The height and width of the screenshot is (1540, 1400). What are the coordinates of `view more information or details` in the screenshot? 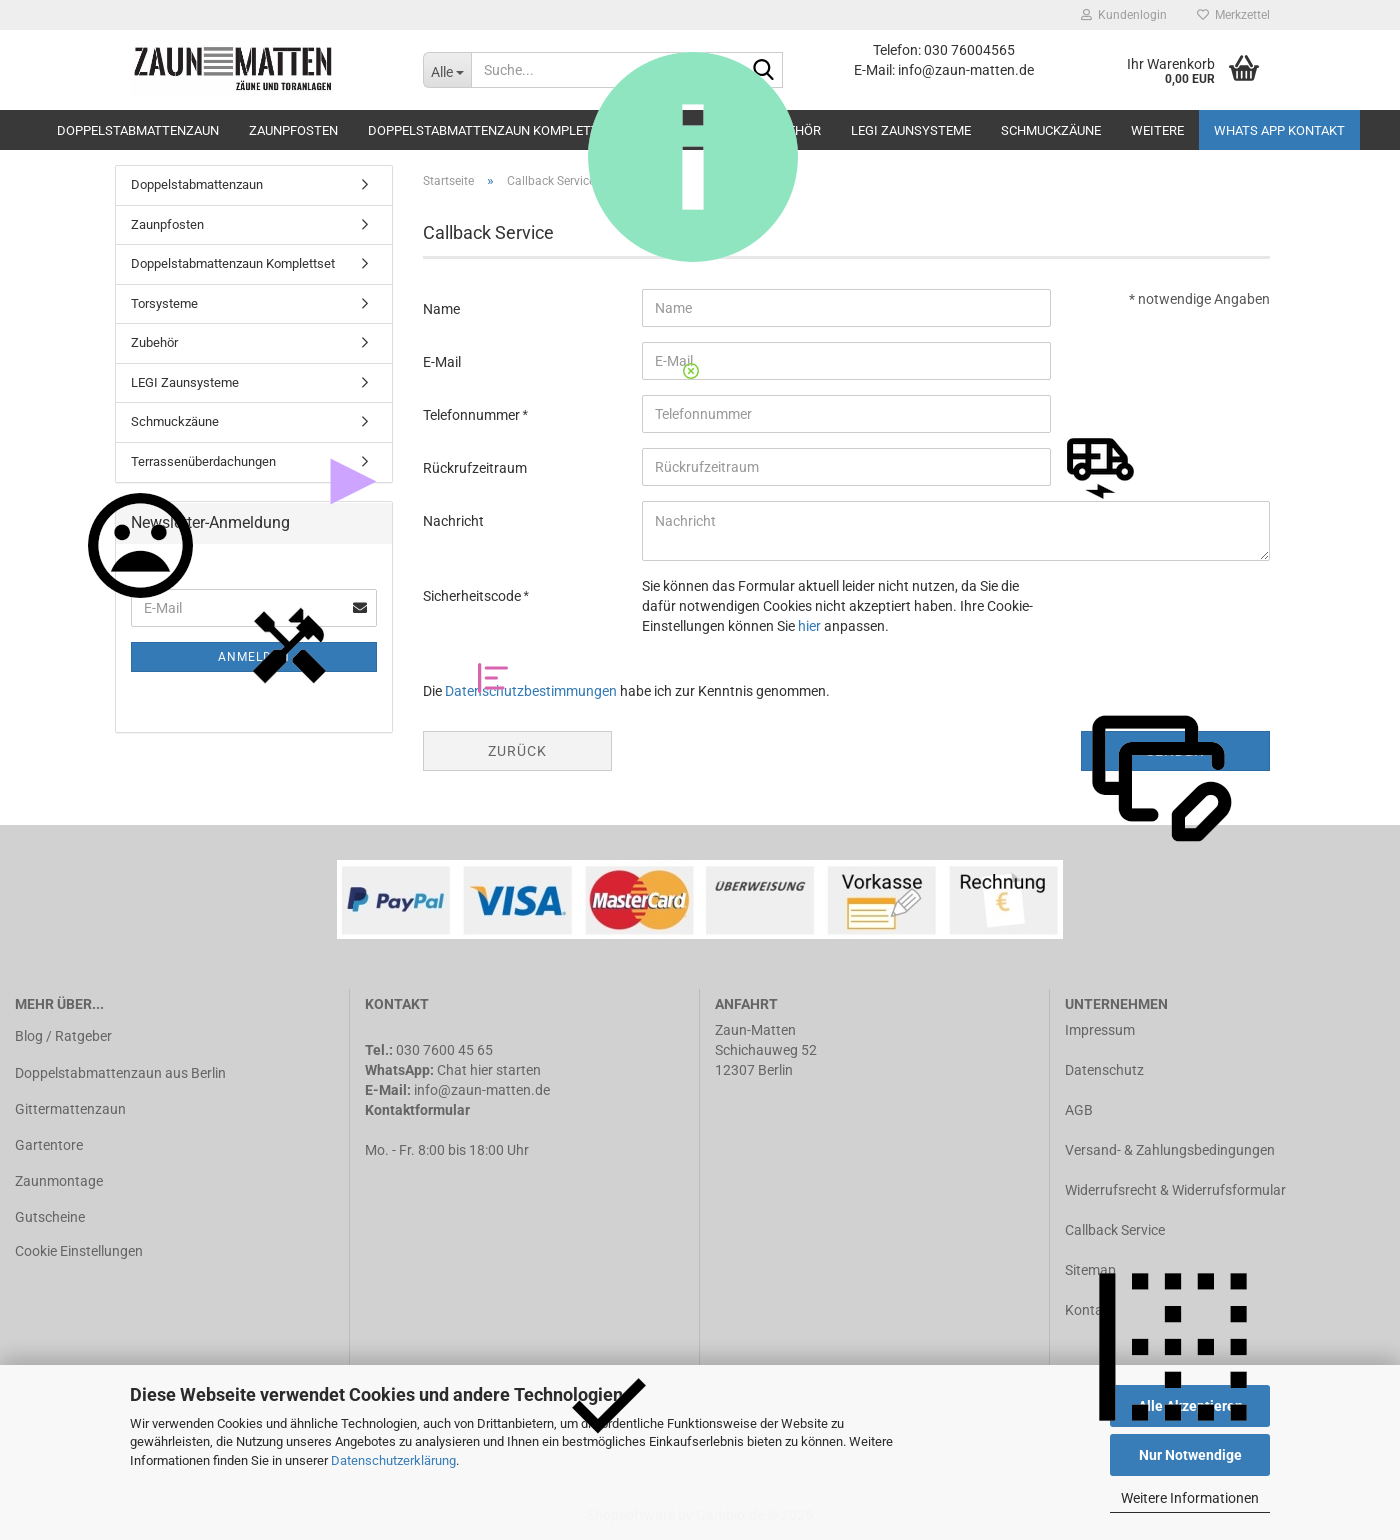 It's located at (693, 157).